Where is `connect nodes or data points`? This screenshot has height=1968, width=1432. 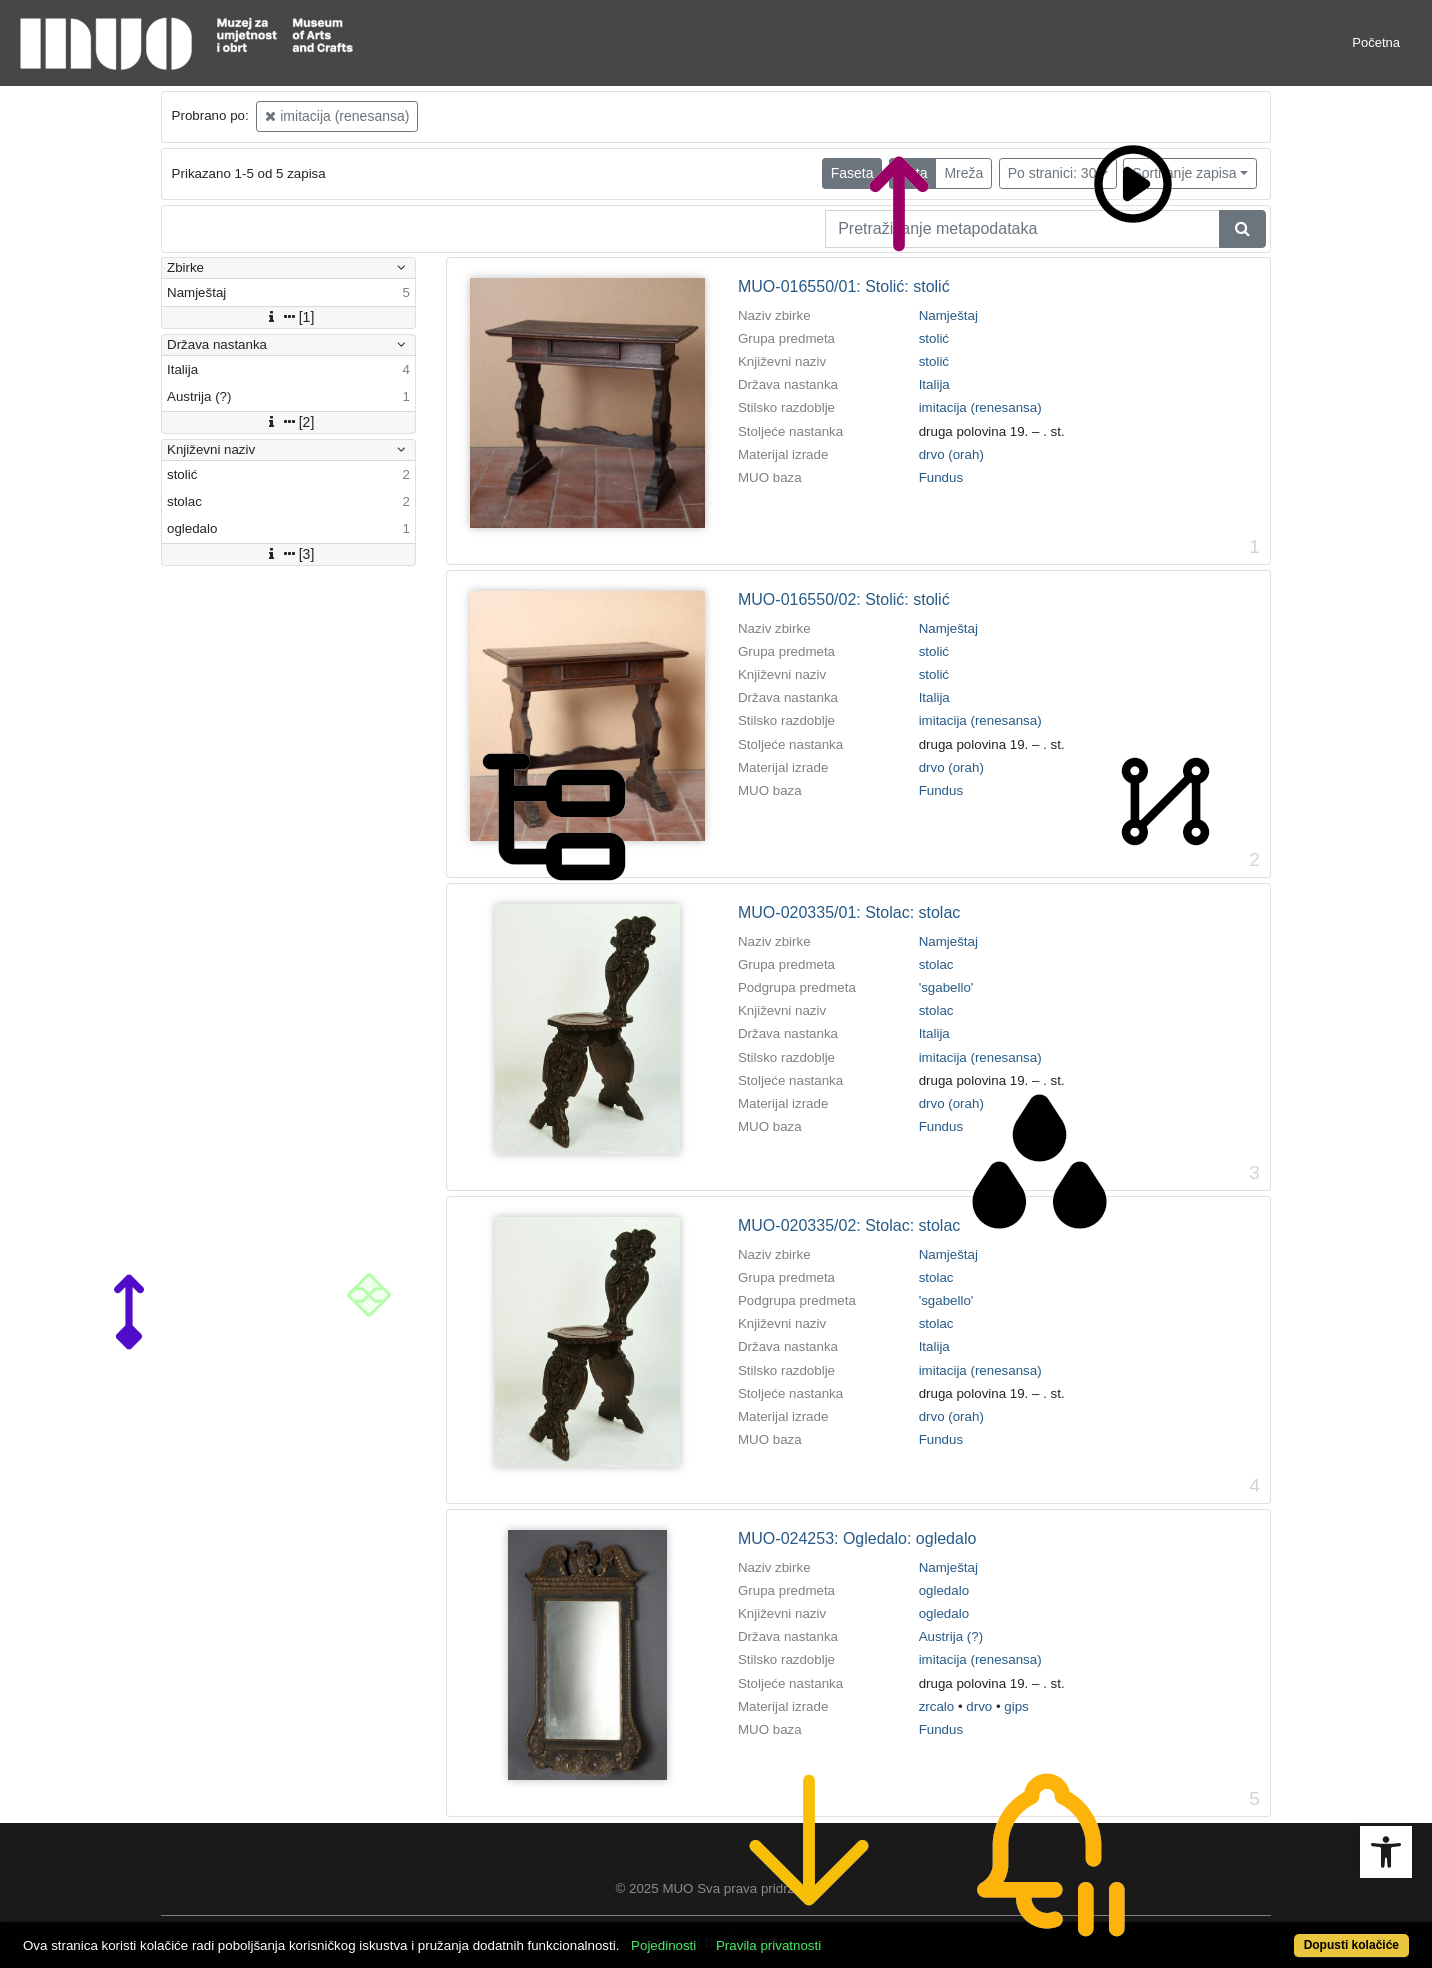 connect nodes or data points is located at coordinates (1165, 801).